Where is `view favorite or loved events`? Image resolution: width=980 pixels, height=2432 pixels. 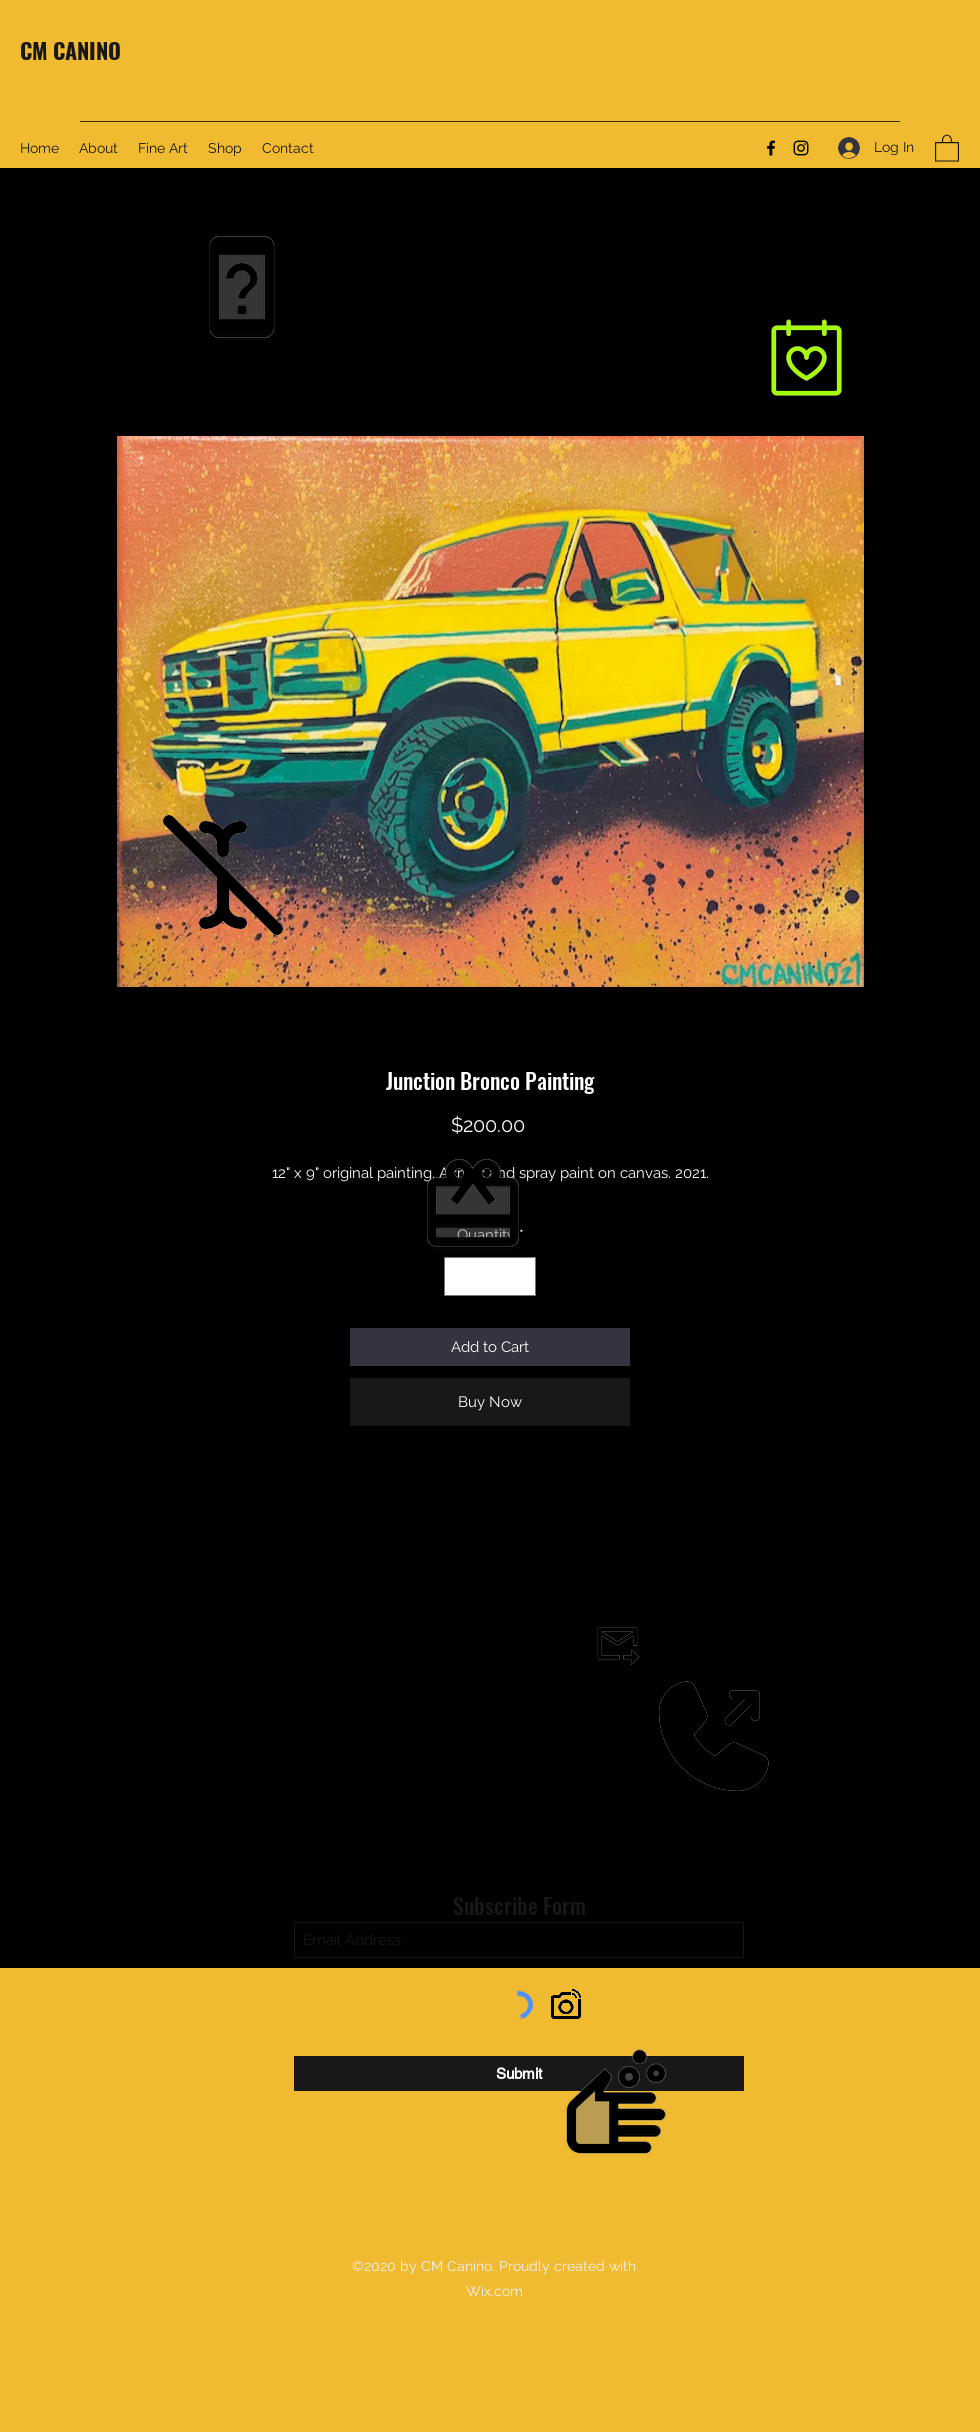
view favorite or loved events is located at coordinates (806, 360).